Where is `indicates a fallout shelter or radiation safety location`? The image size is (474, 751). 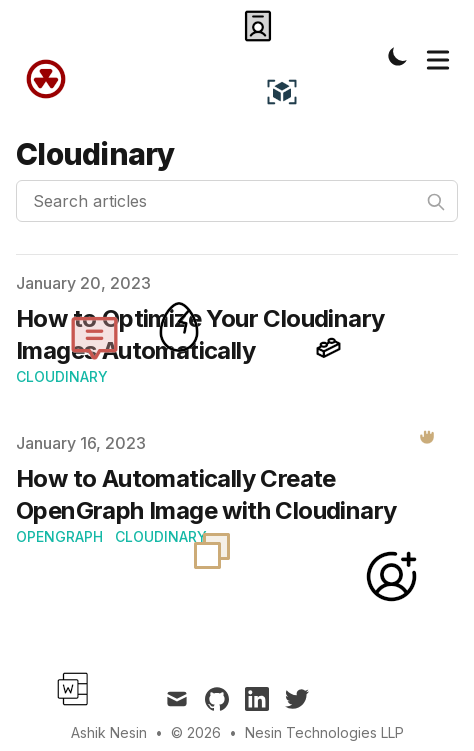
indicates a fallout shelter or radiation safety location is located at coordinates (46, 79).